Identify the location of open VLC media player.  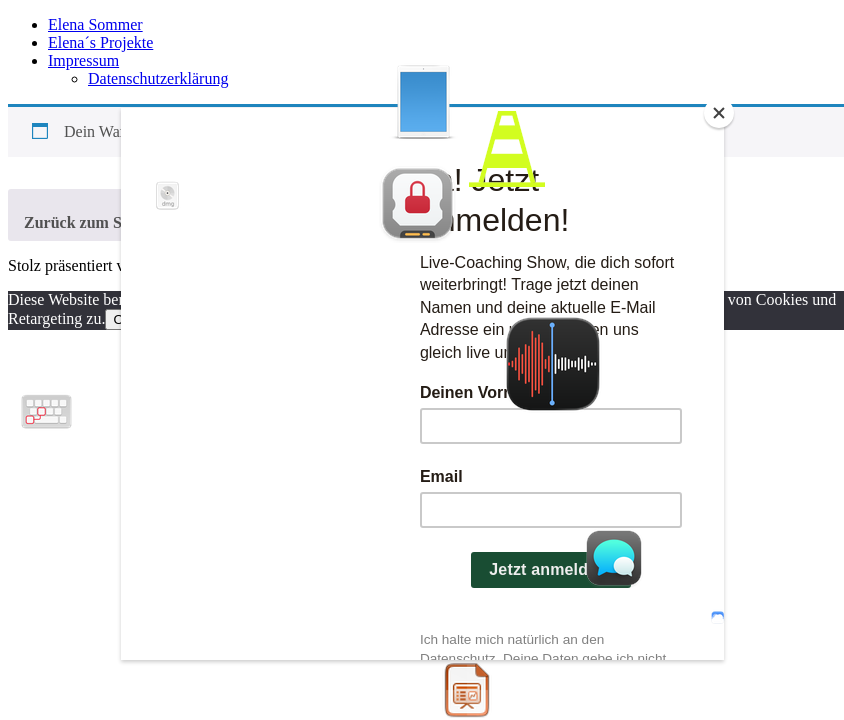
(507, 149).